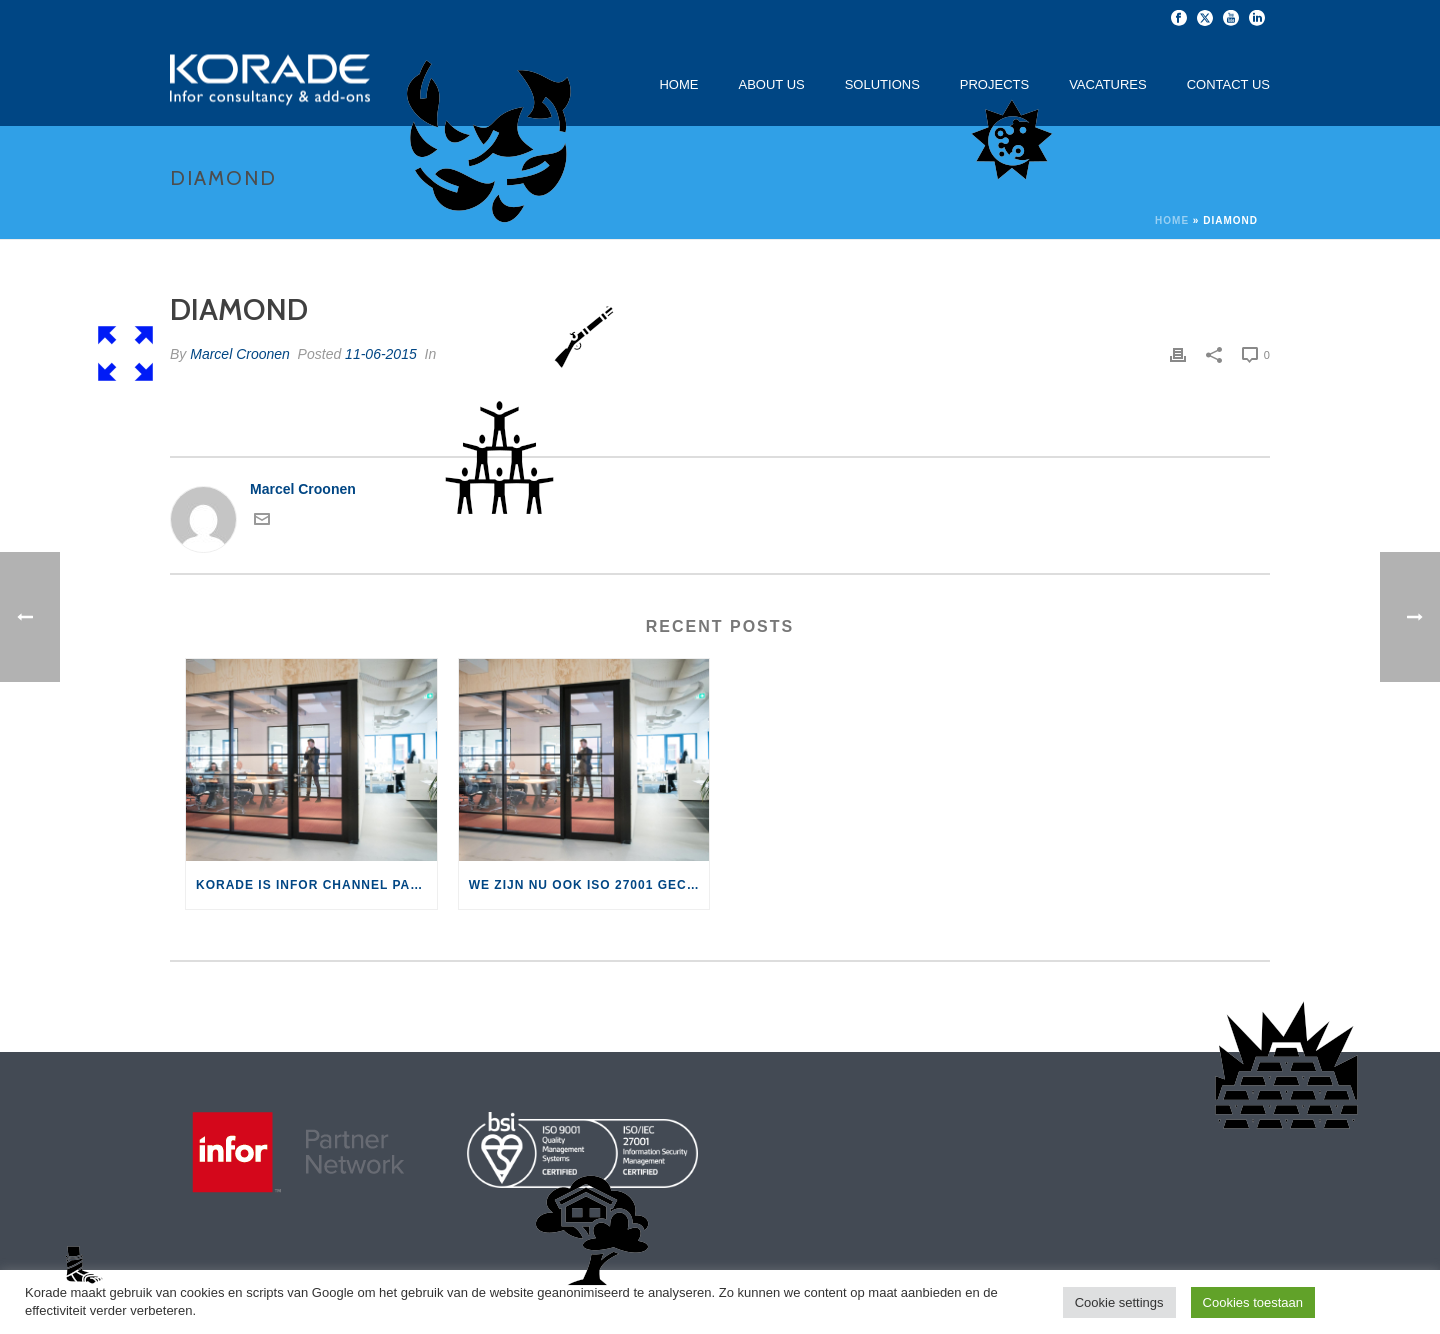 This screenshot has width=1440, height=1334. I want to click on access treehouse or hideout feature, so click(593, 1229).